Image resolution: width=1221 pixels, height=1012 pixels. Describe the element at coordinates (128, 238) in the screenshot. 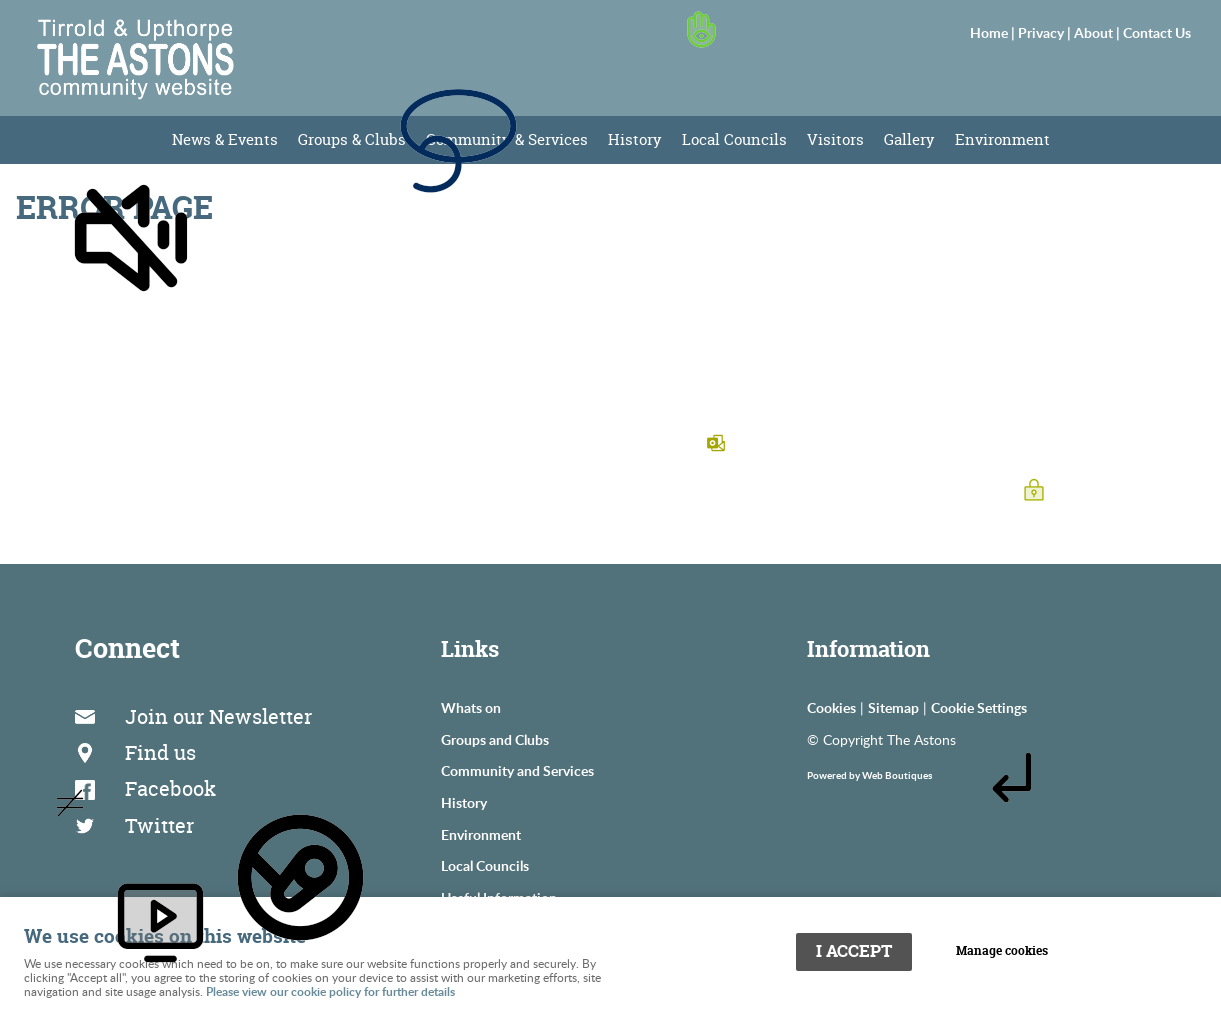

I see `mute audio` at that location.